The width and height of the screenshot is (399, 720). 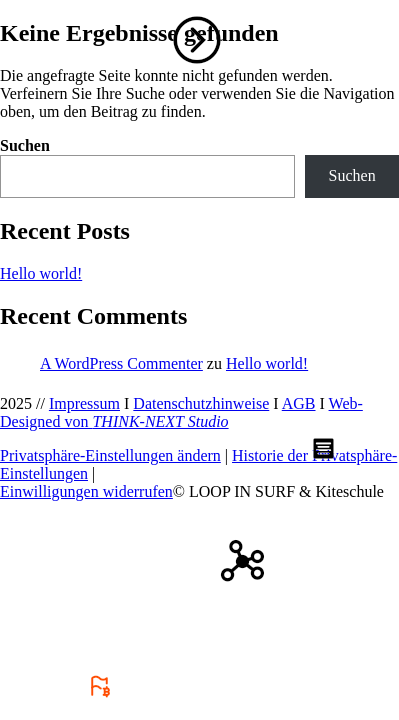 I want to click on view network connections or relationships, so click(x=242, y=561).